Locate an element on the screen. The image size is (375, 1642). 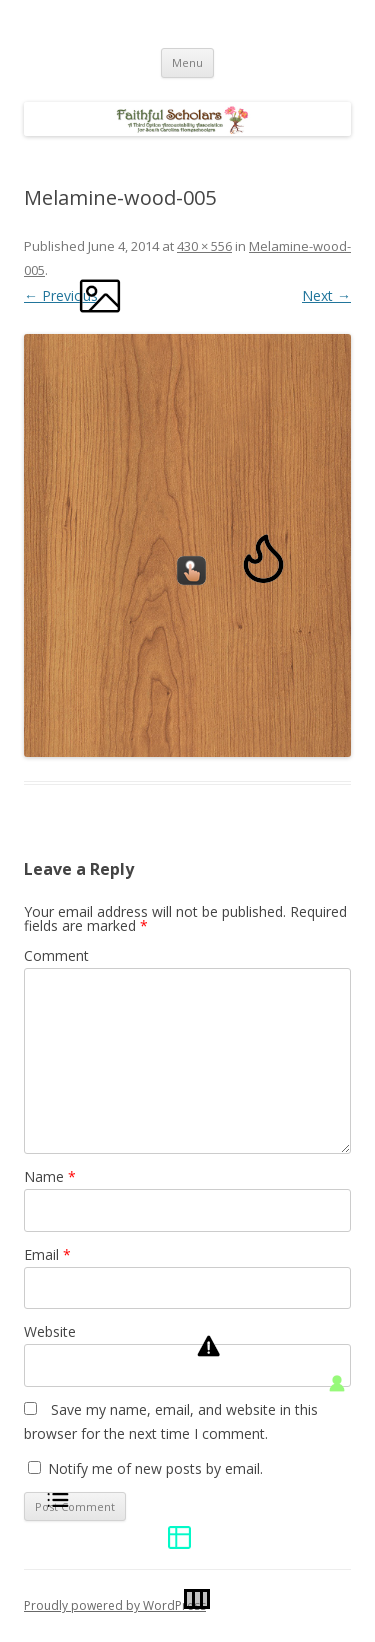
switch to column view layout is located at coordinates (196, 1599).